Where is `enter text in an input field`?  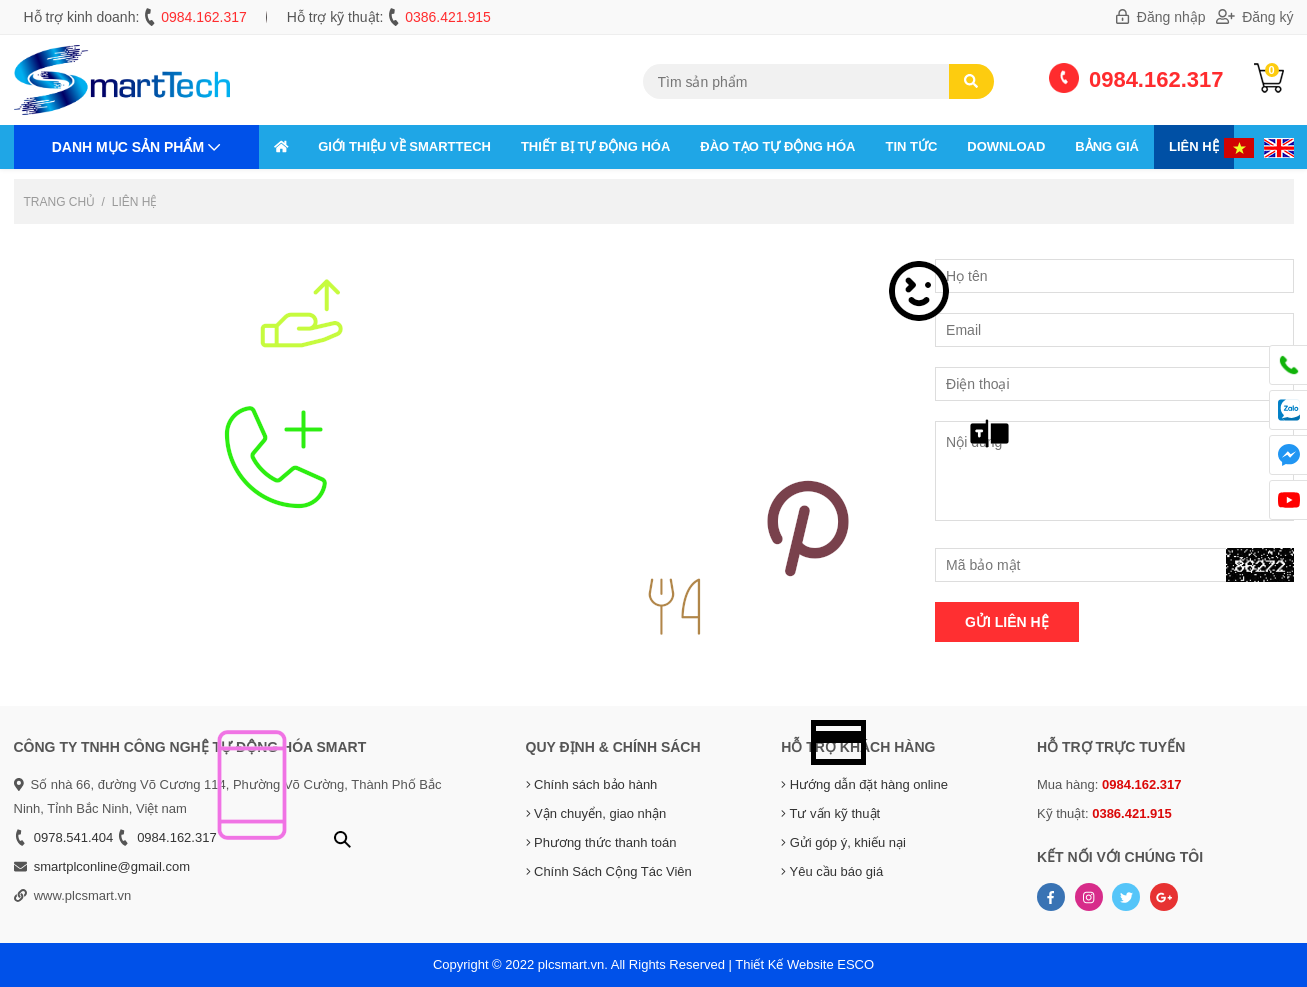
enter text in an input field is located at coordinates (989, 433).